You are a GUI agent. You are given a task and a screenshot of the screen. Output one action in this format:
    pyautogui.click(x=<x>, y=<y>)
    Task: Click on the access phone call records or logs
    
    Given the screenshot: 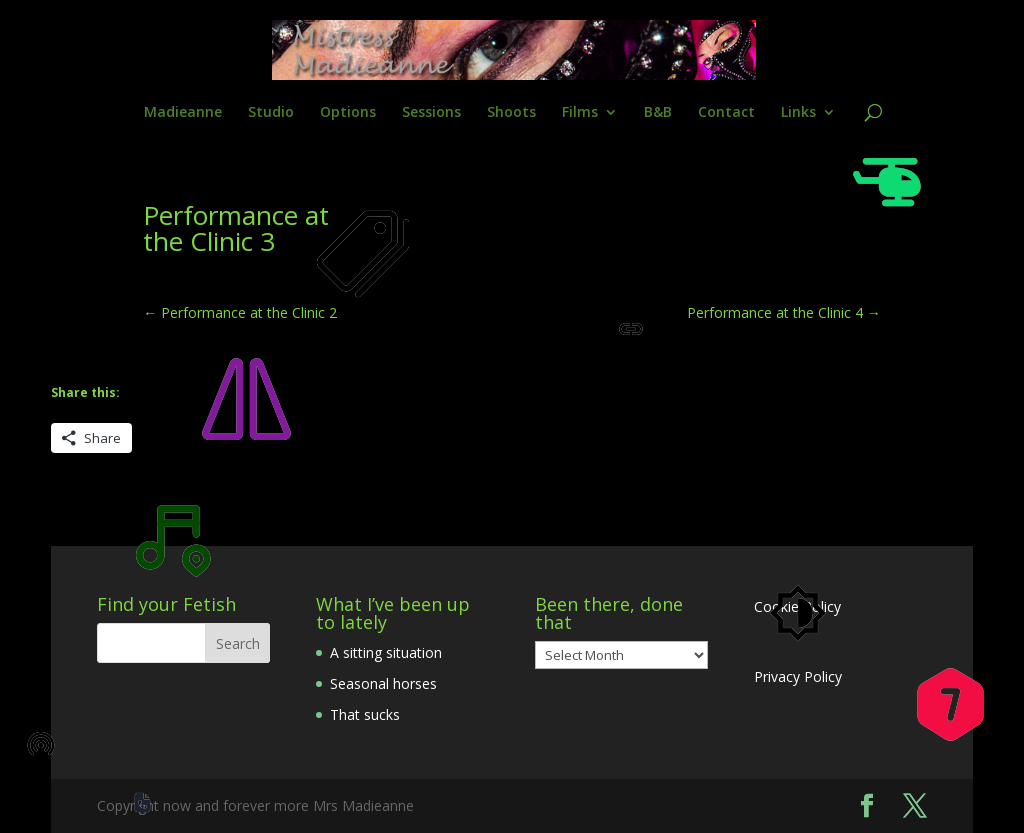 What is the action you would take?
    pyautogui.click(x=142, y=802)
    